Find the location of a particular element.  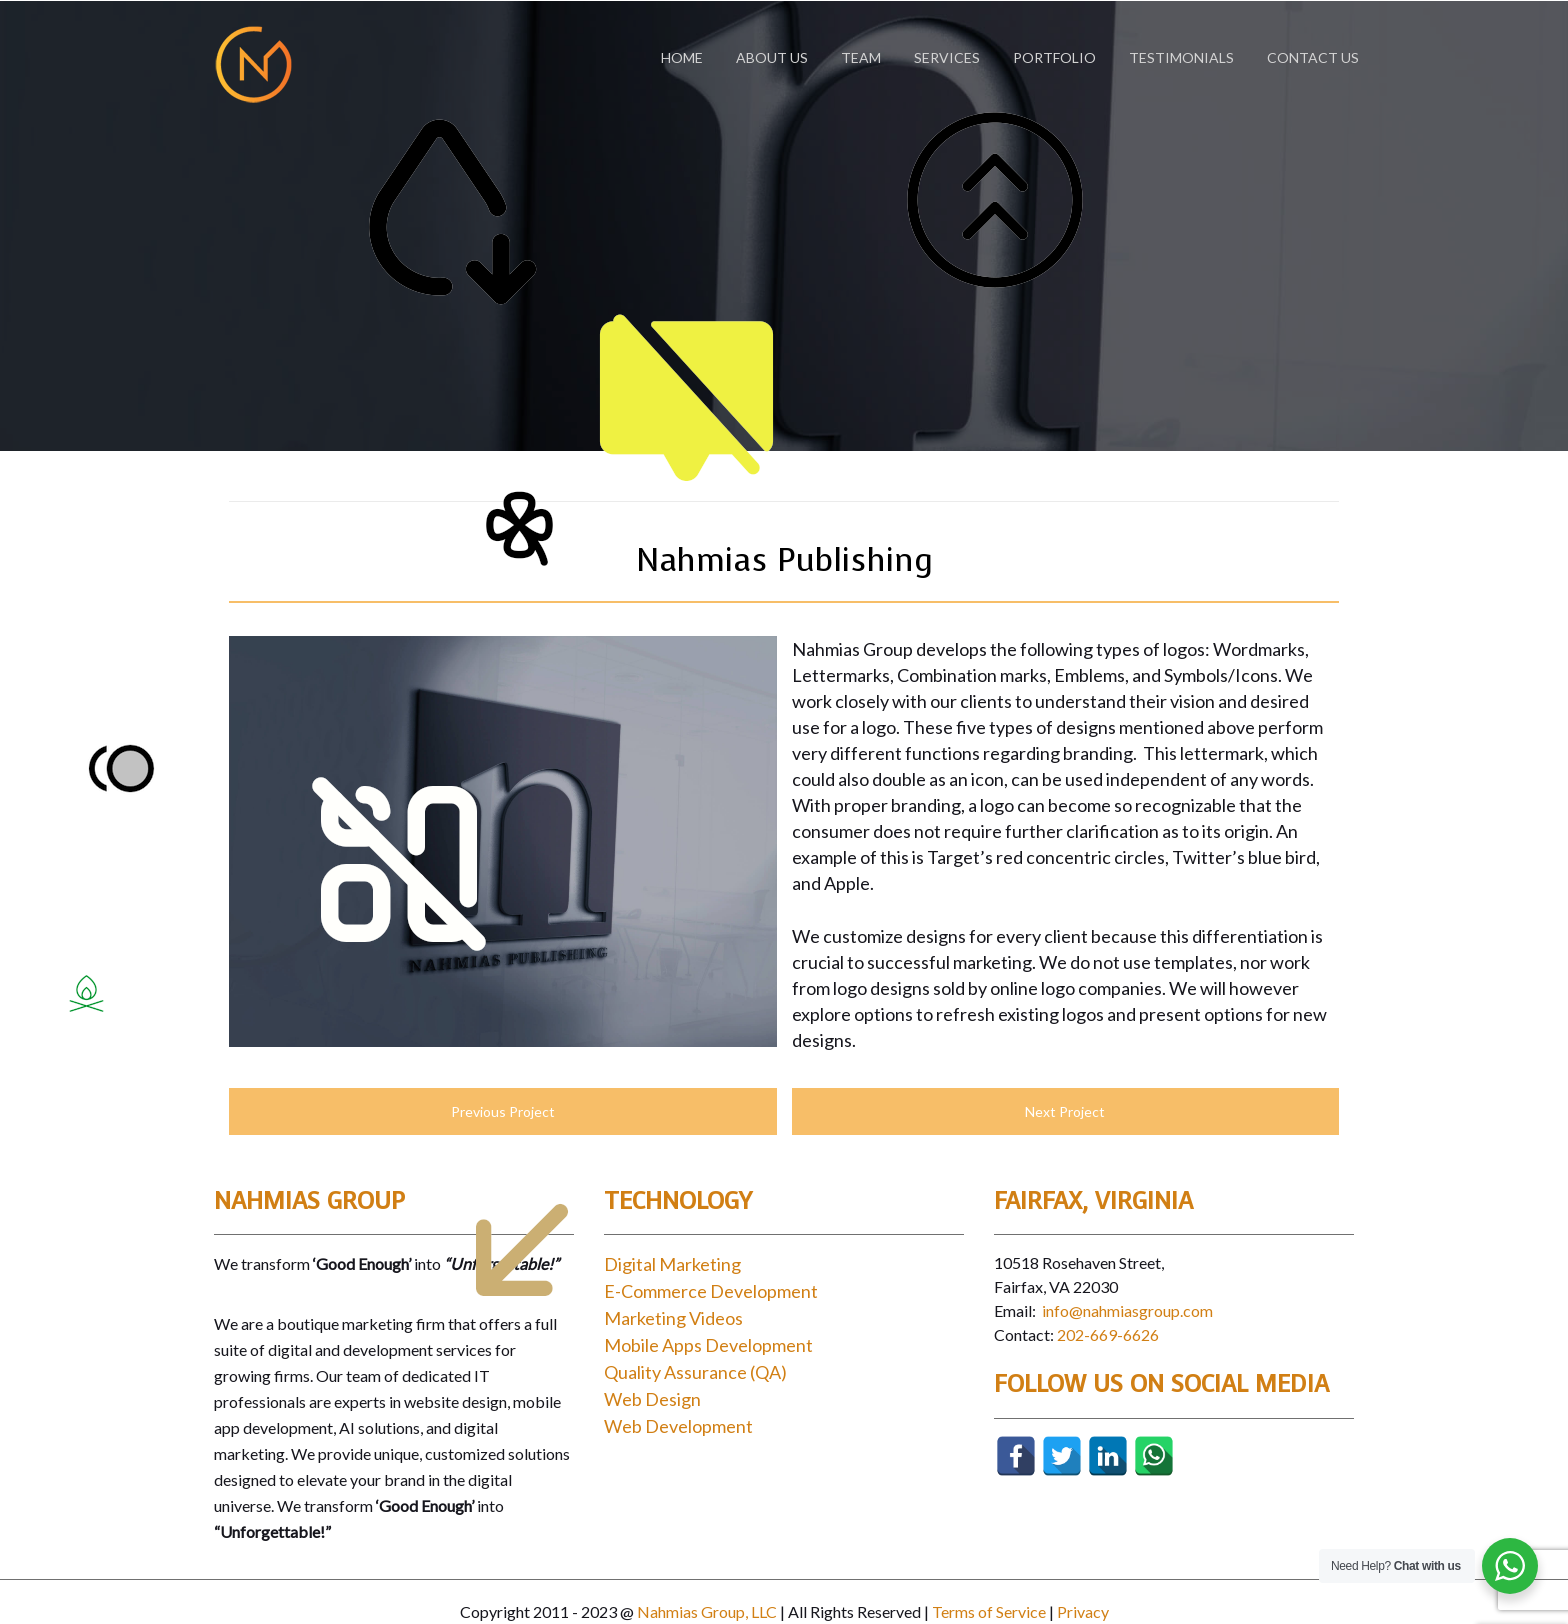

disable layout view is located at coordinates (399, 864).